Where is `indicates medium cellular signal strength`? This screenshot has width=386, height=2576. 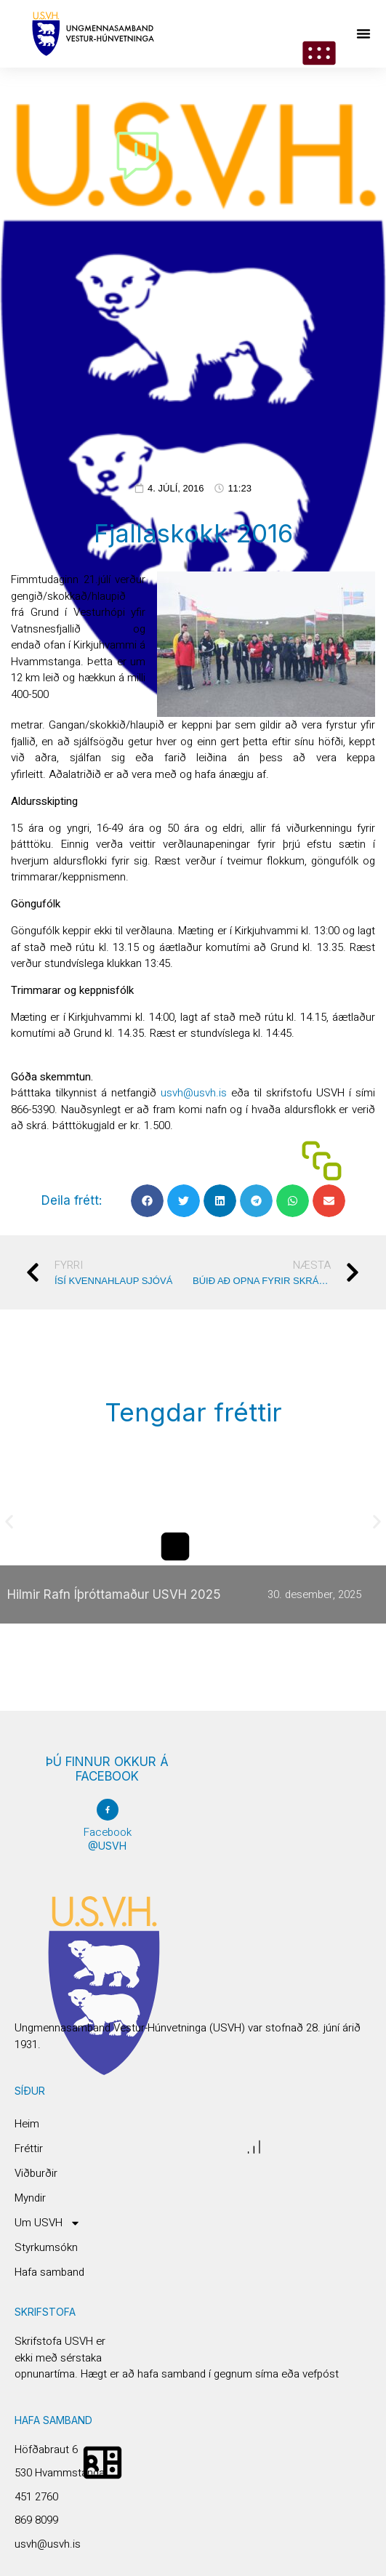
indicates medium cellular signal strength is located at coordinates (260, 2143).